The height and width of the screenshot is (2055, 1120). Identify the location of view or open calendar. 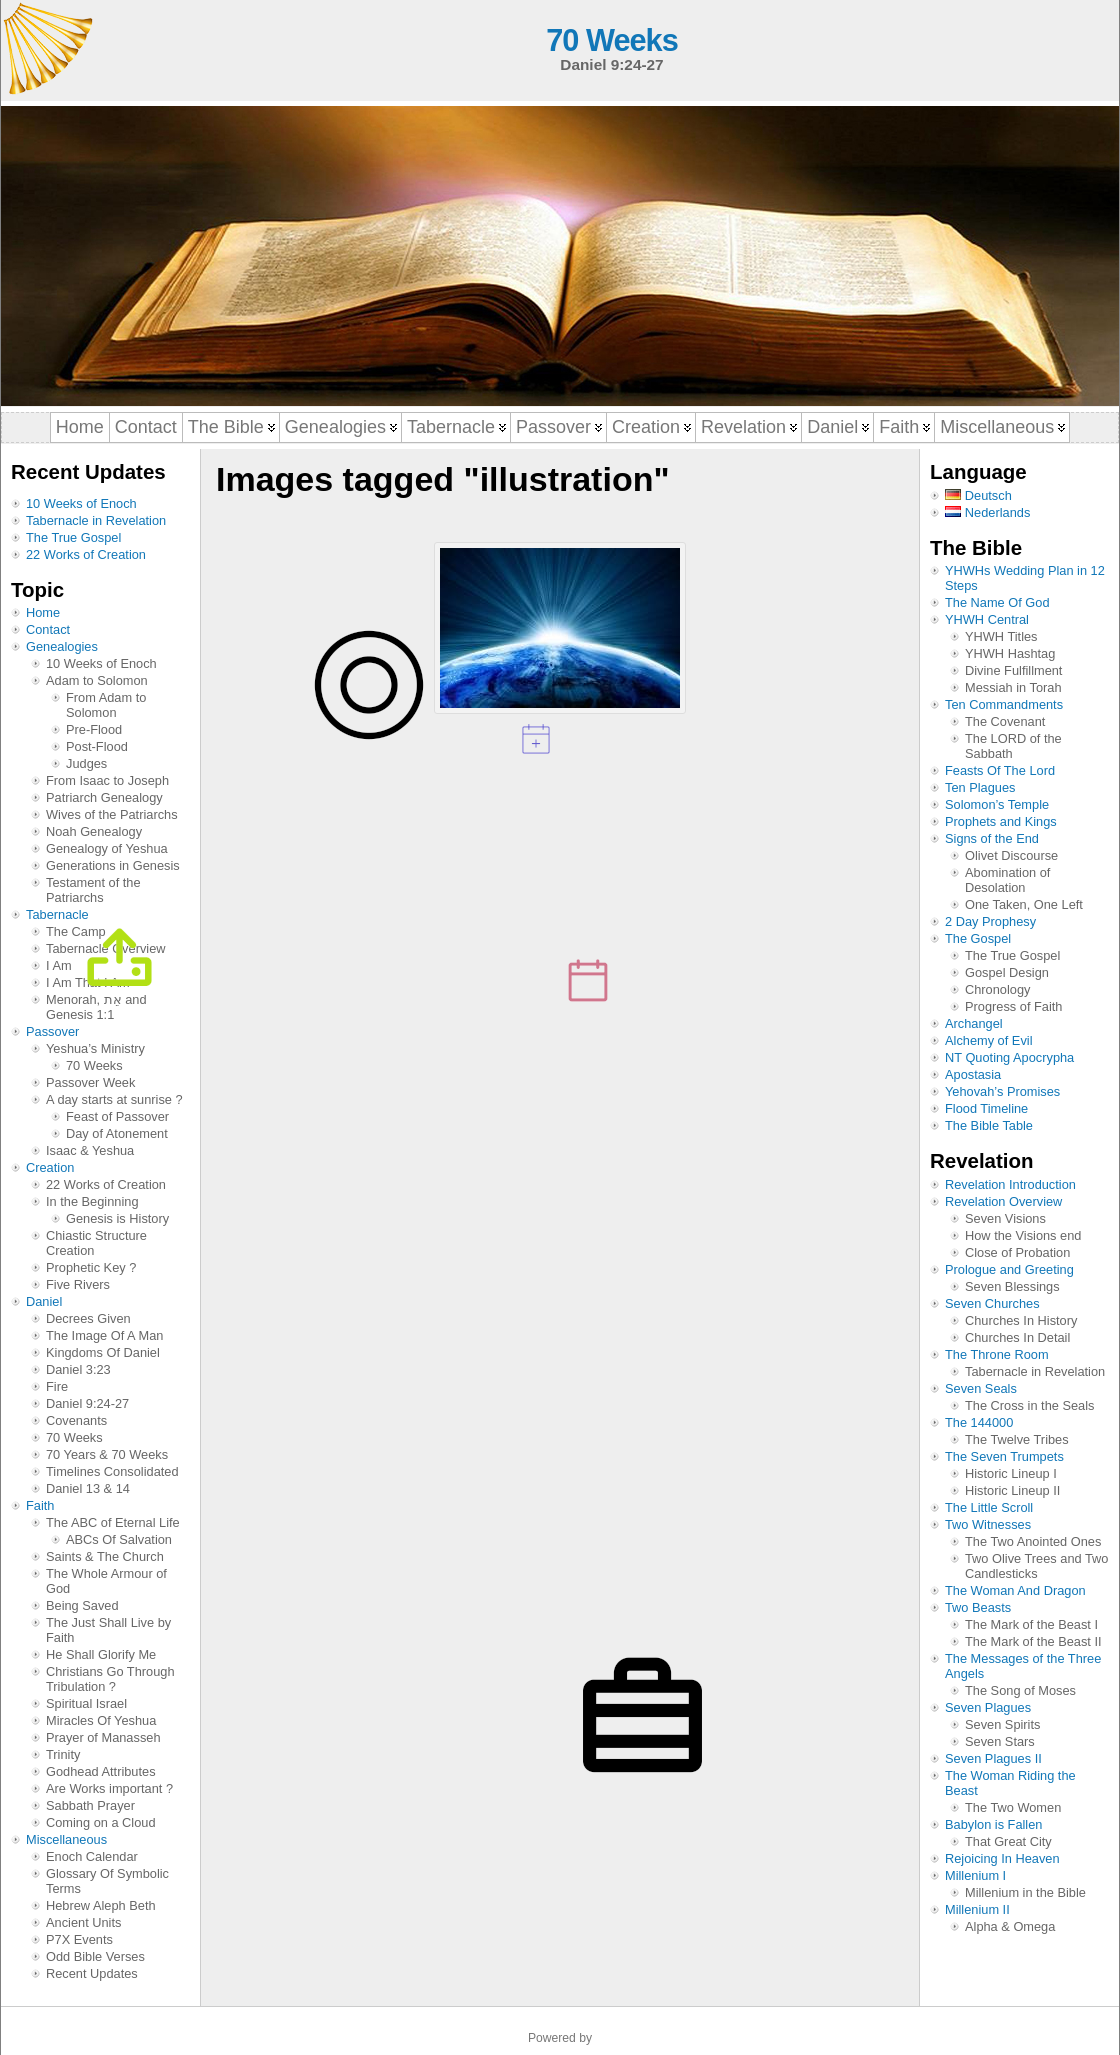
(588, 982).